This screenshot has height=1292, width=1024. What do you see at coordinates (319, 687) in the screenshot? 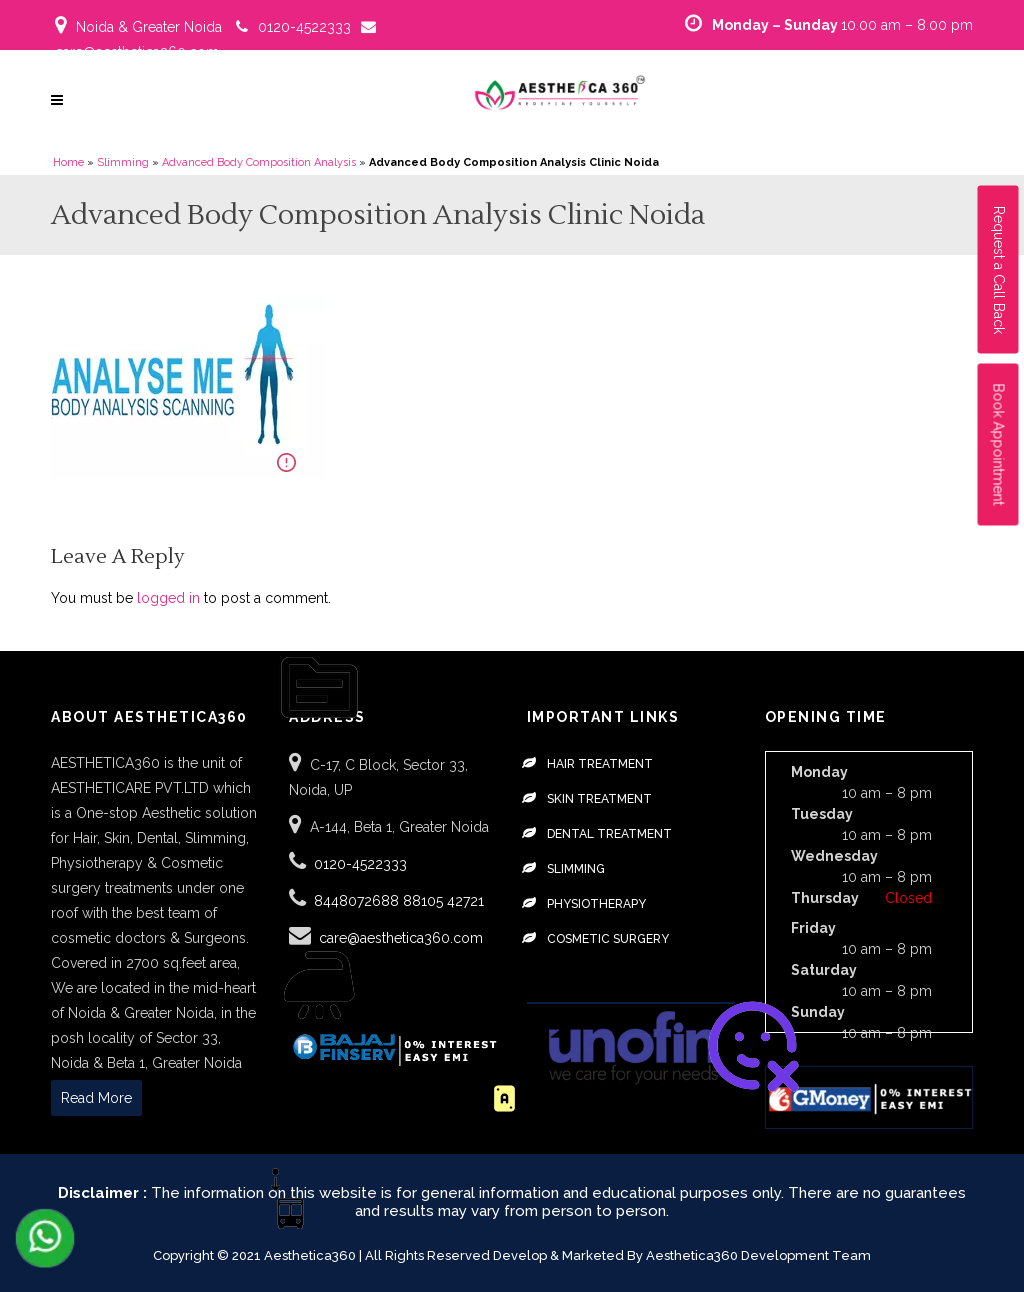
I see `access topic folders or categories` at bounding box center [319, 687].